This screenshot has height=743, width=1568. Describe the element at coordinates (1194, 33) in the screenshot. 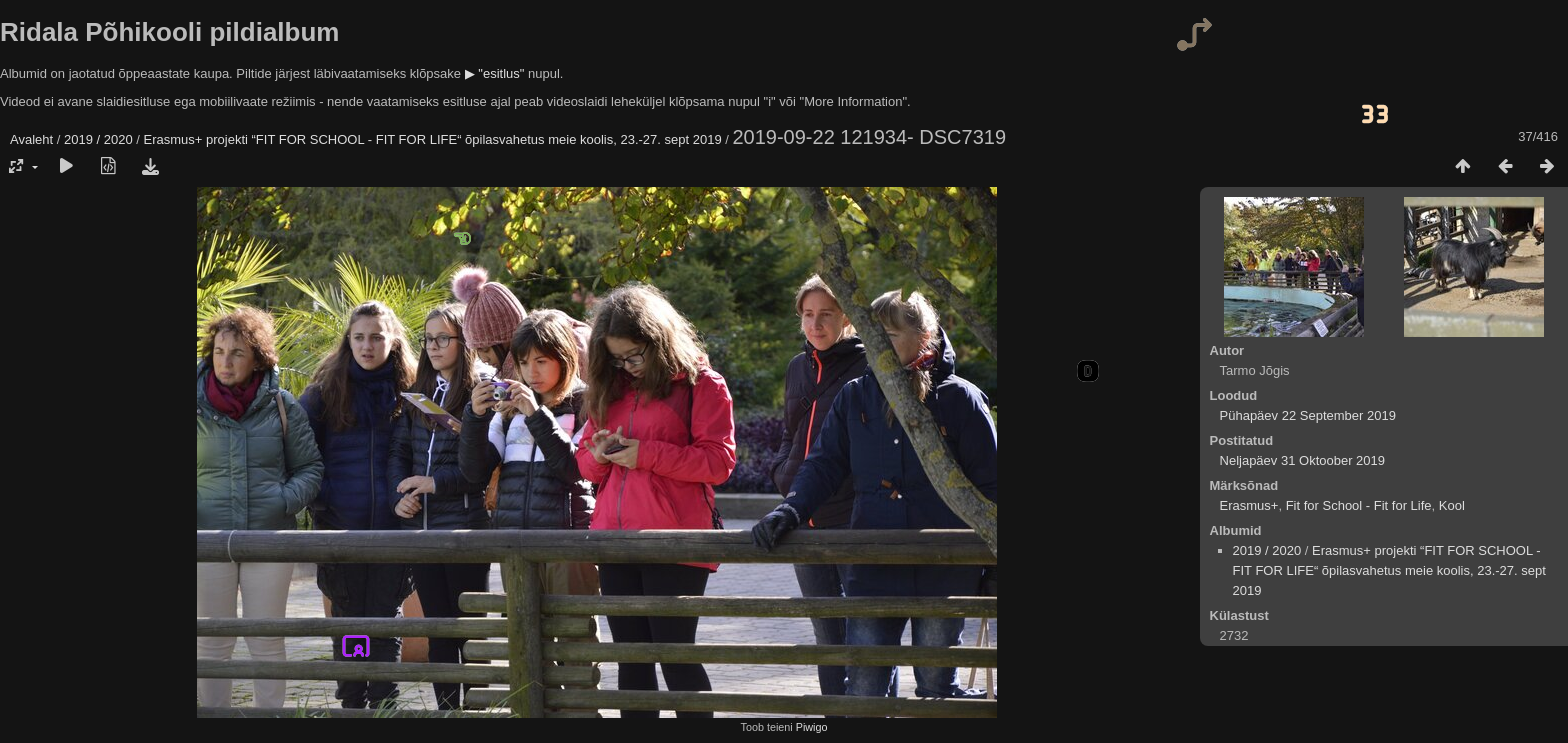

I see `follow a guided path or tutorial` at that location.